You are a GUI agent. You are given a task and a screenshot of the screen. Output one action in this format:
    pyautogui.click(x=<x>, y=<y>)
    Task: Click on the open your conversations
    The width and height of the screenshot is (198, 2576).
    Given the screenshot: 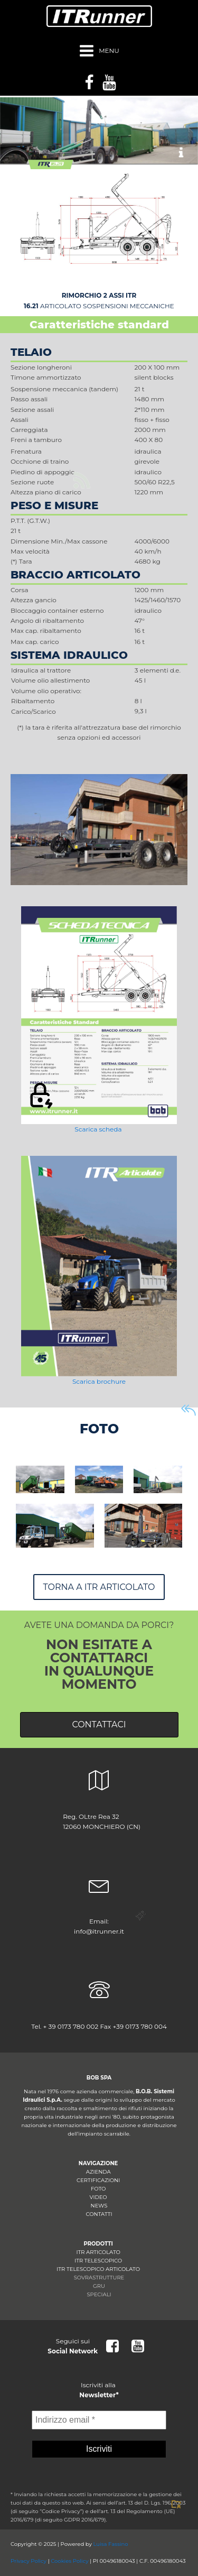 What is the action you would take?
    pyautogui.click(x=37, y=1532)
    